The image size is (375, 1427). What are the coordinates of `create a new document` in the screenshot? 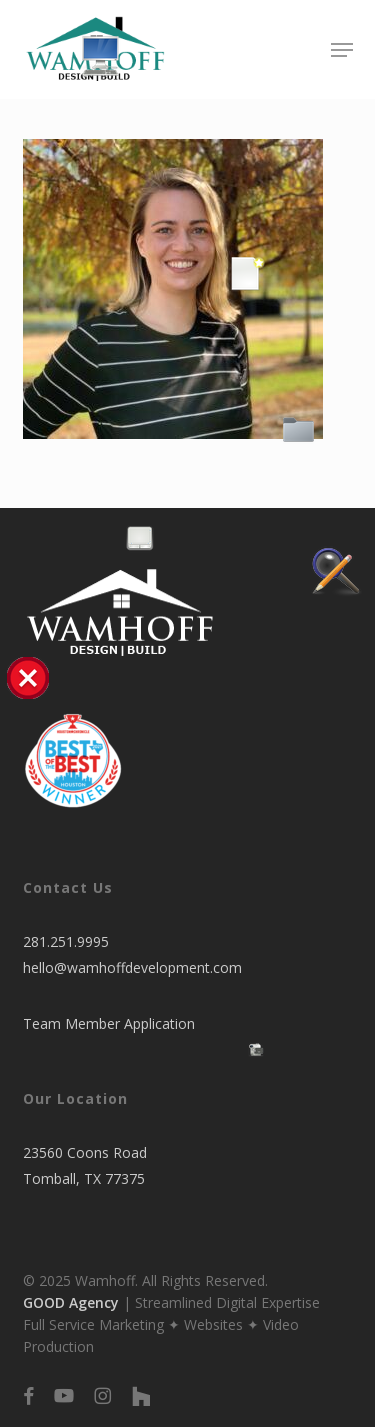 It's located at (247, 273).